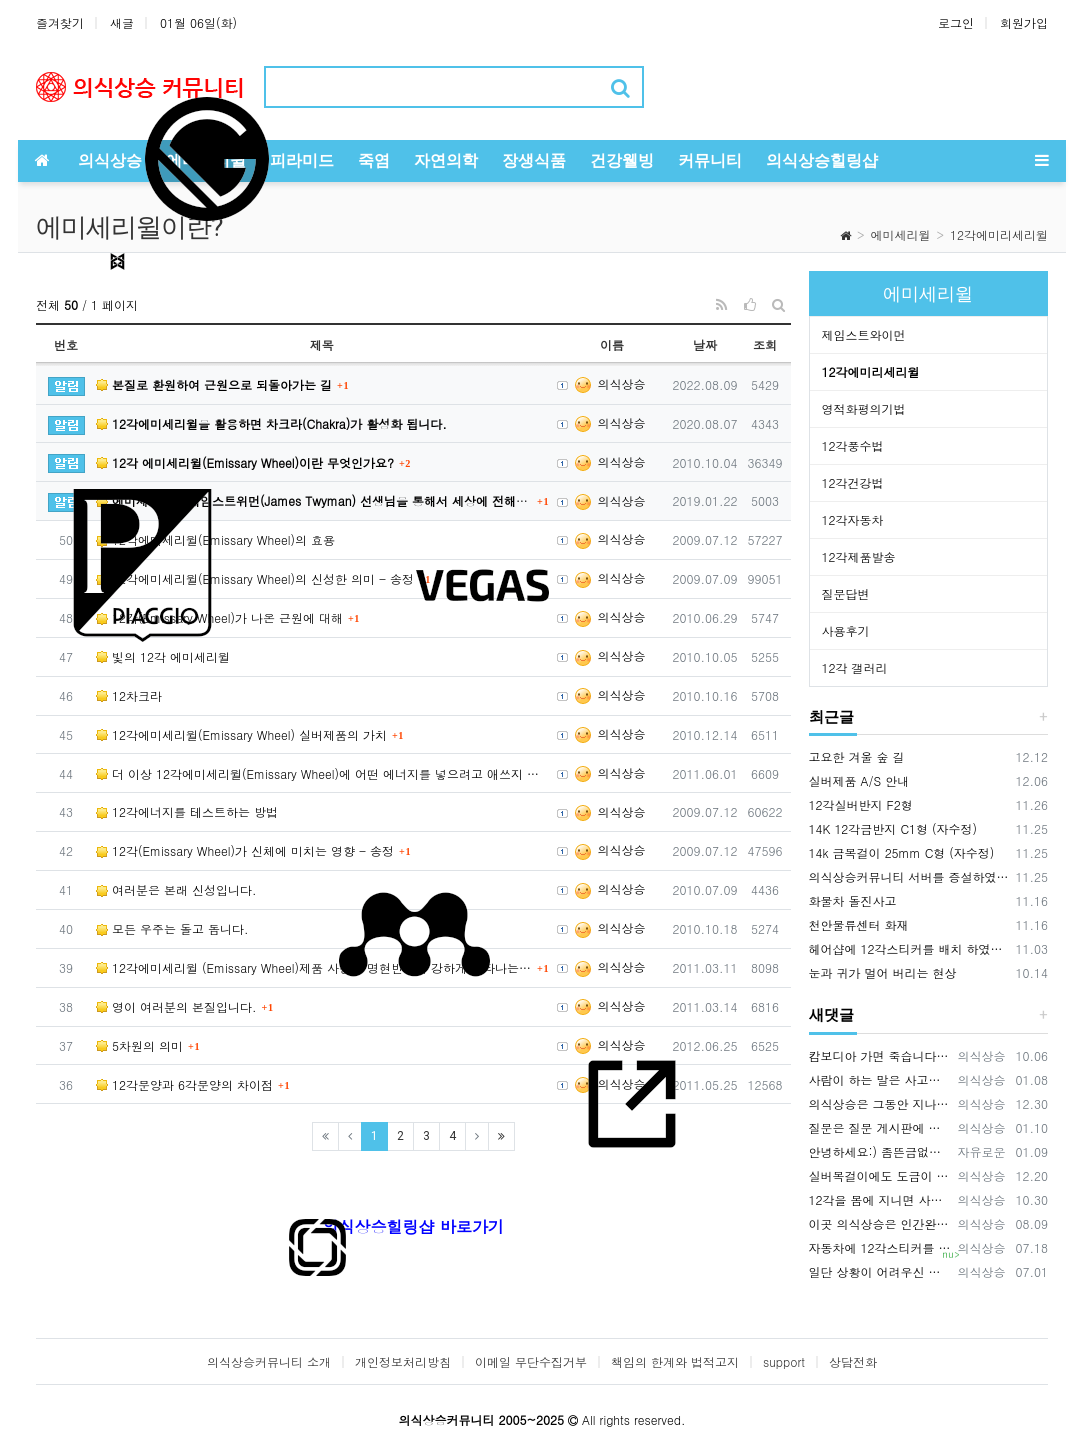  I want to click on Prismic CMS logo, so click(317, 1247).